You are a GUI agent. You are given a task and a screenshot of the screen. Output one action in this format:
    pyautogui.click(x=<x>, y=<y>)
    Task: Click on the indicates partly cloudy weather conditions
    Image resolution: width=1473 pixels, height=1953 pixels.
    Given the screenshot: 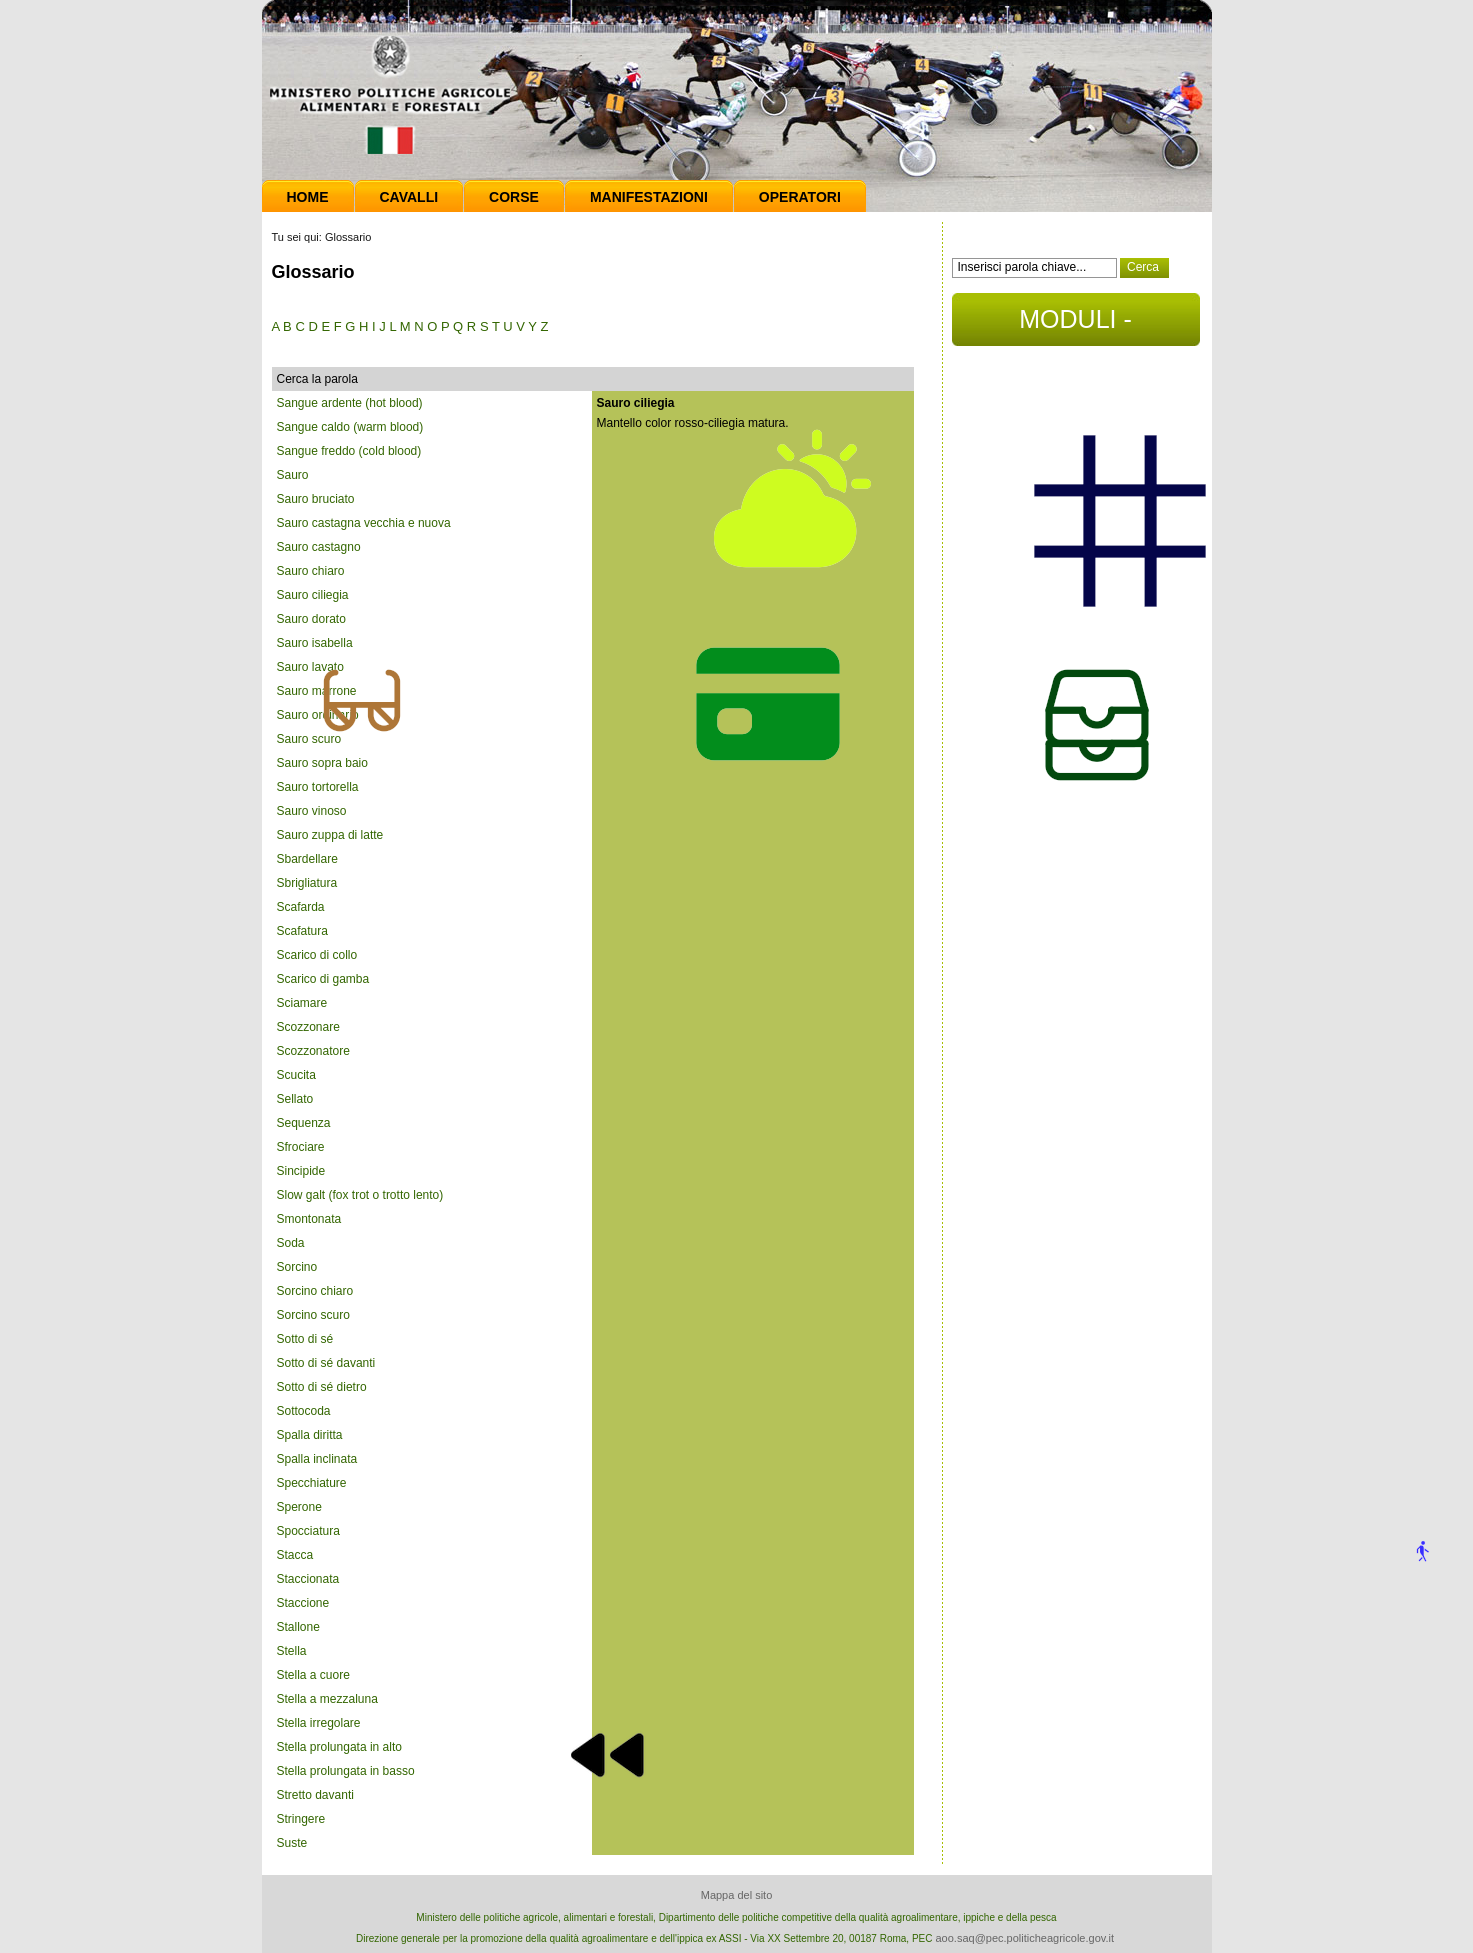 What is the action you would take?
    pyautogui.click(x=792, y=498)
    